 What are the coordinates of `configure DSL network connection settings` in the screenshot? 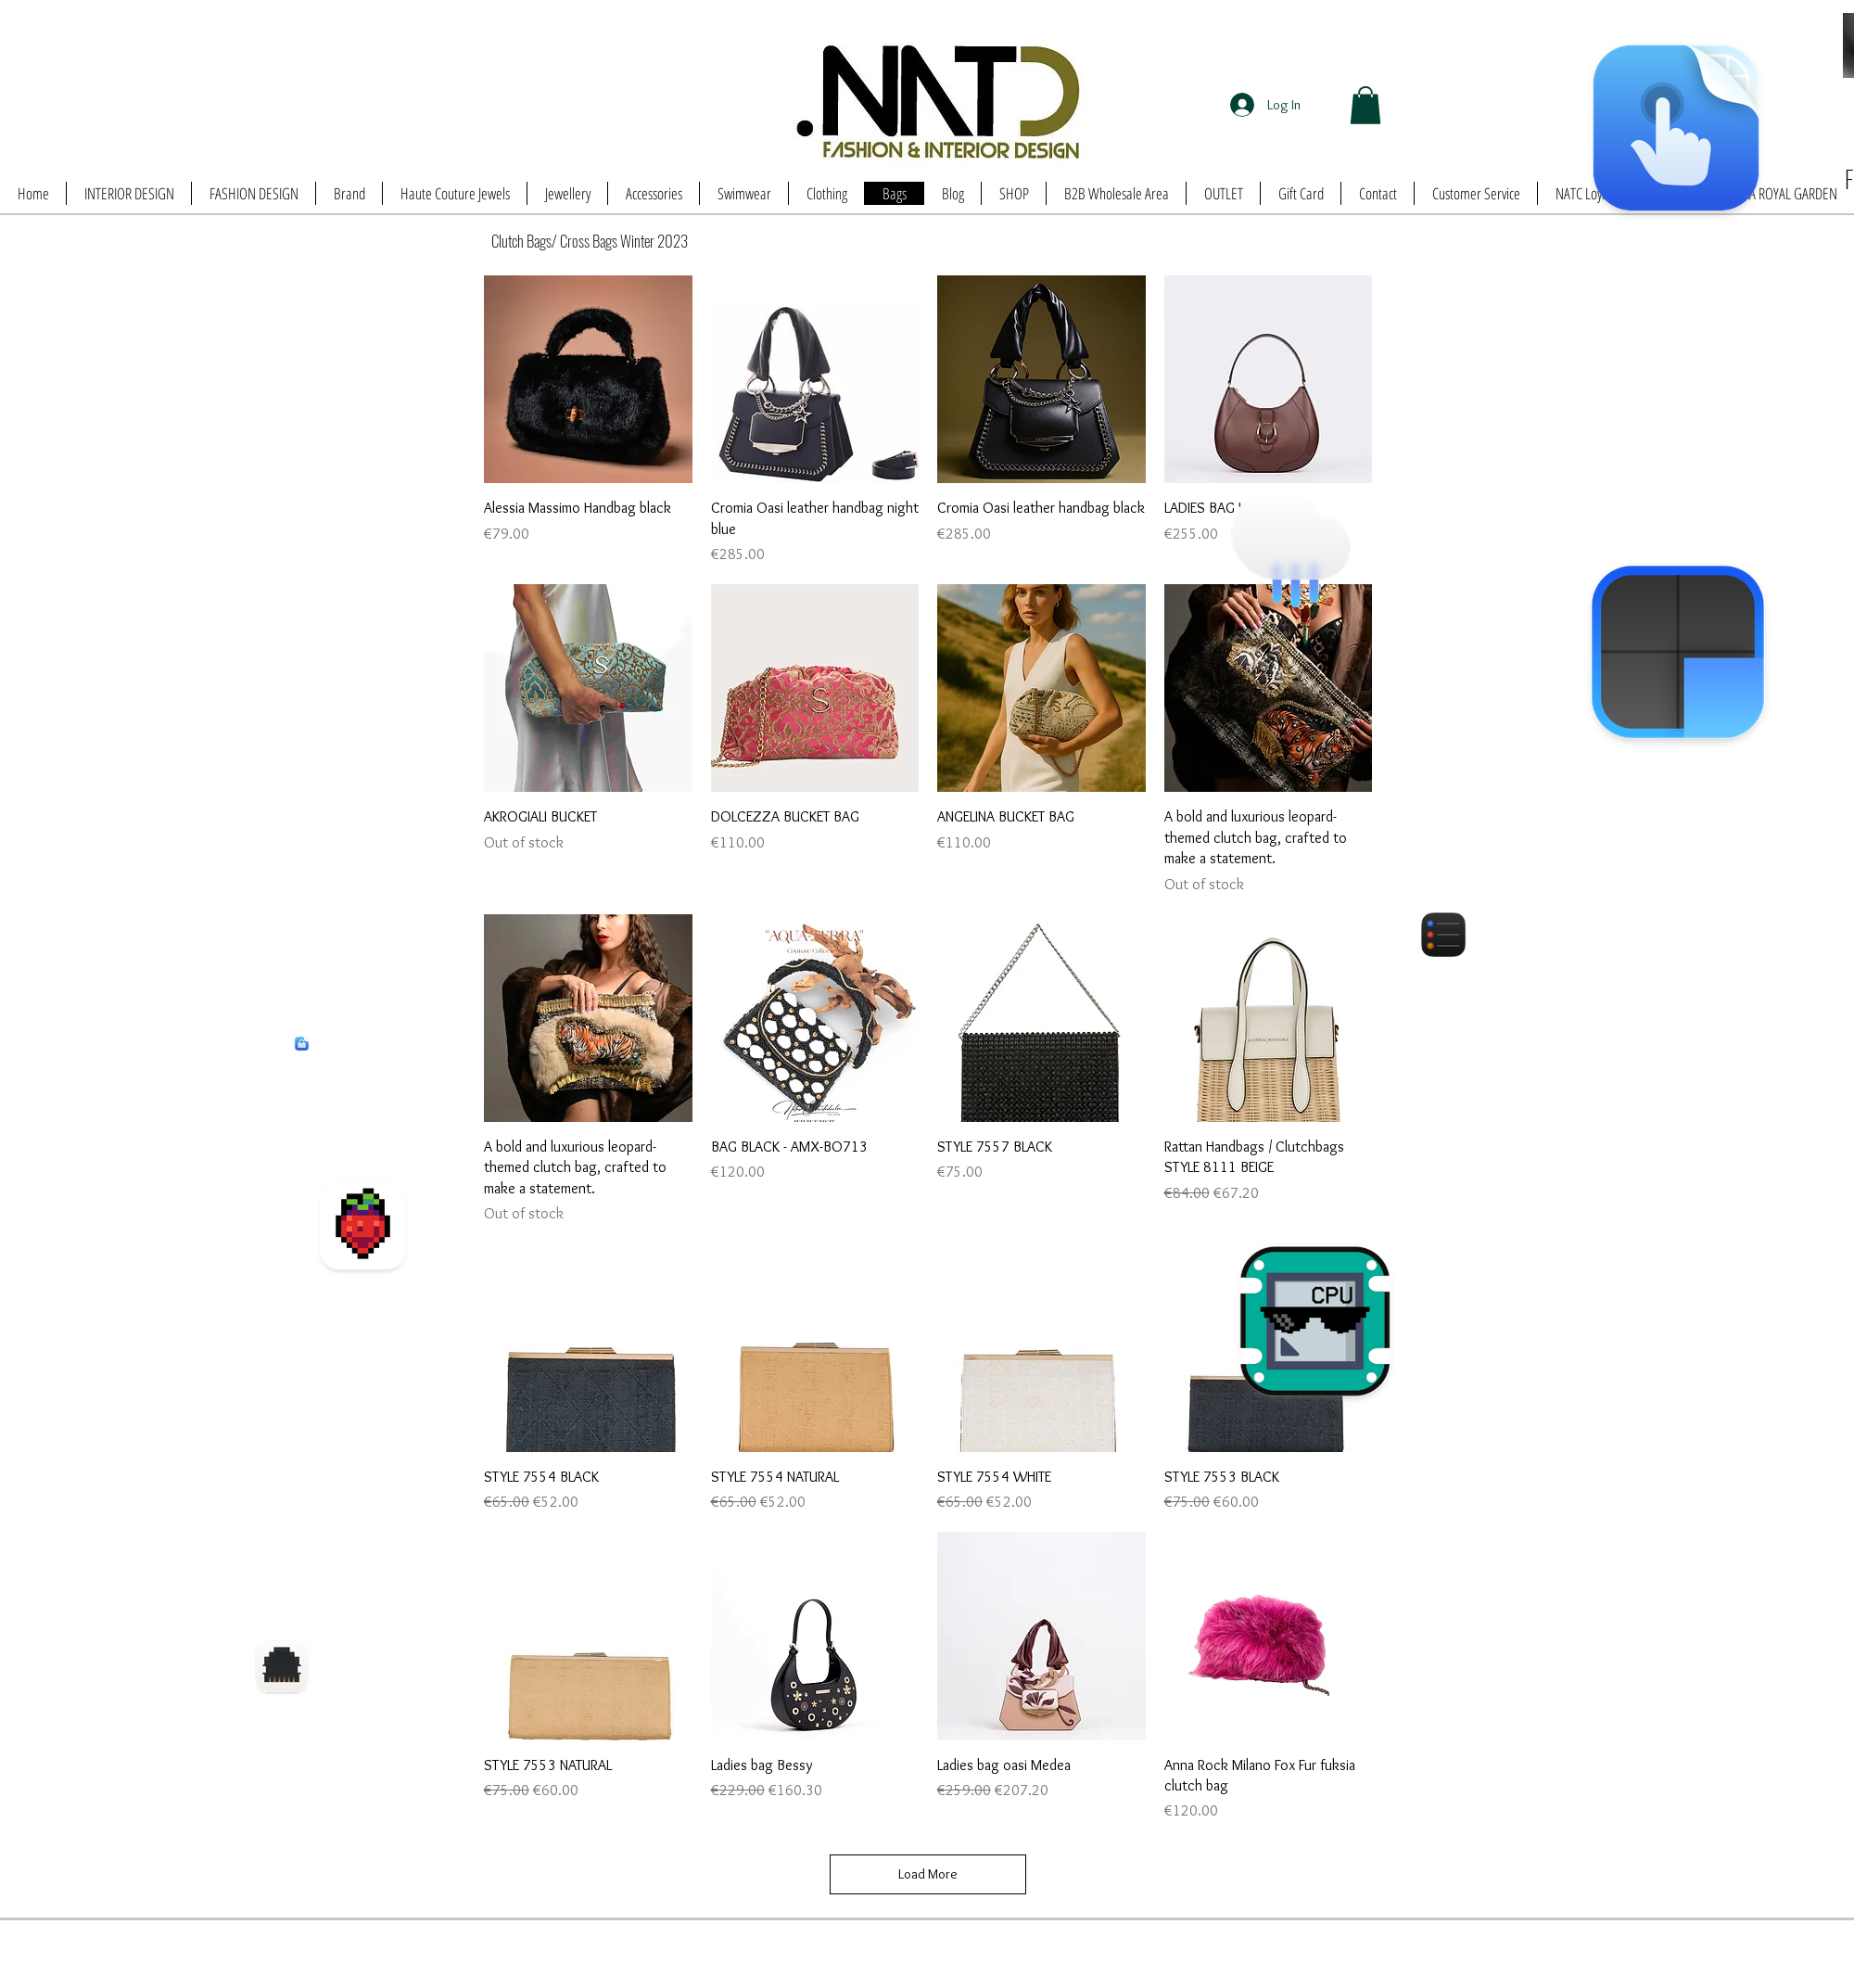 It's located at (282, 1666).